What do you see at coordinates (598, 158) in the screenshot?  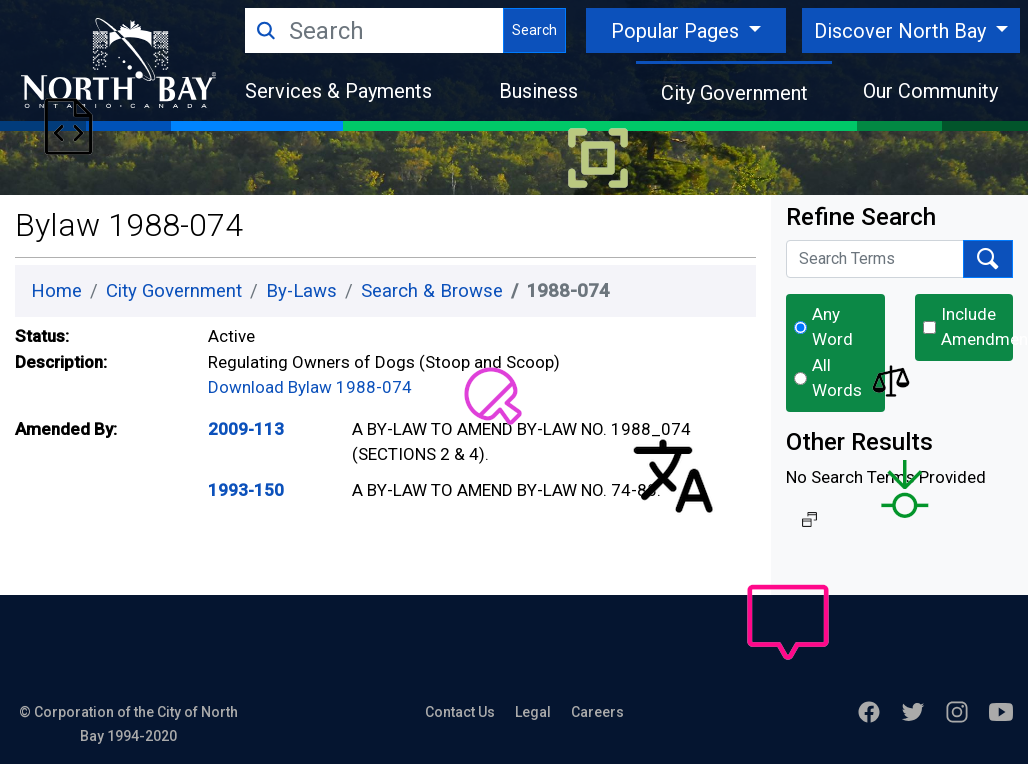 I see `scan a QR code or barcode` at bounding box center [598, 158].